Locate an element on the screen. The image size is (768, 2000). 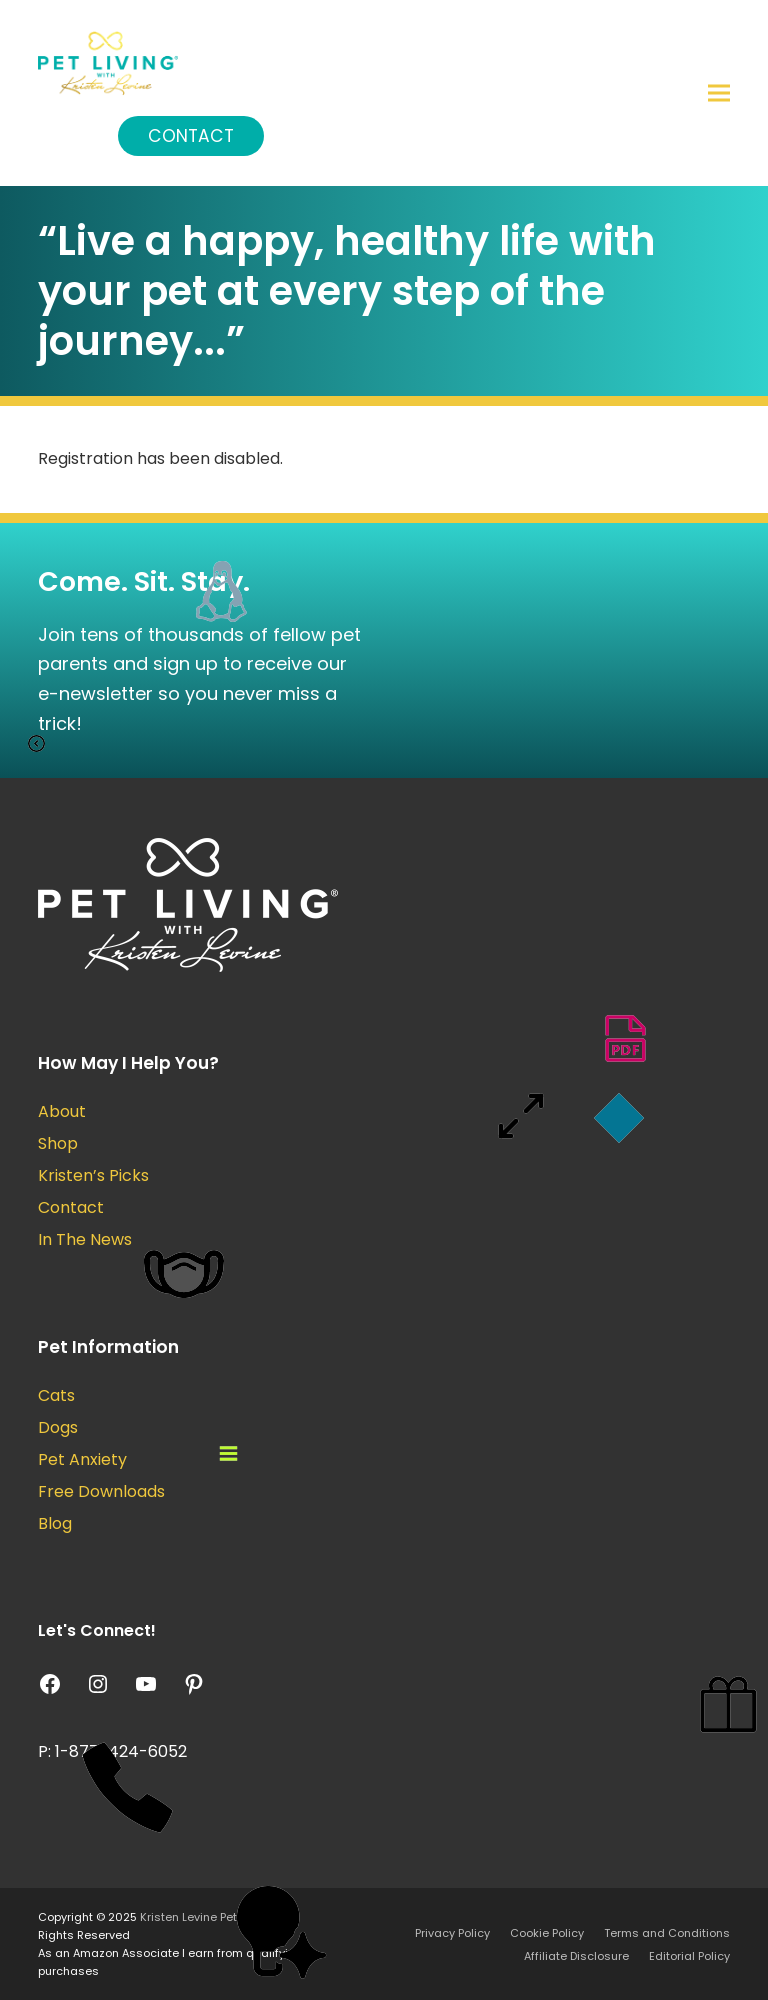
open a PDF document is located at coordinates (625, 1038).